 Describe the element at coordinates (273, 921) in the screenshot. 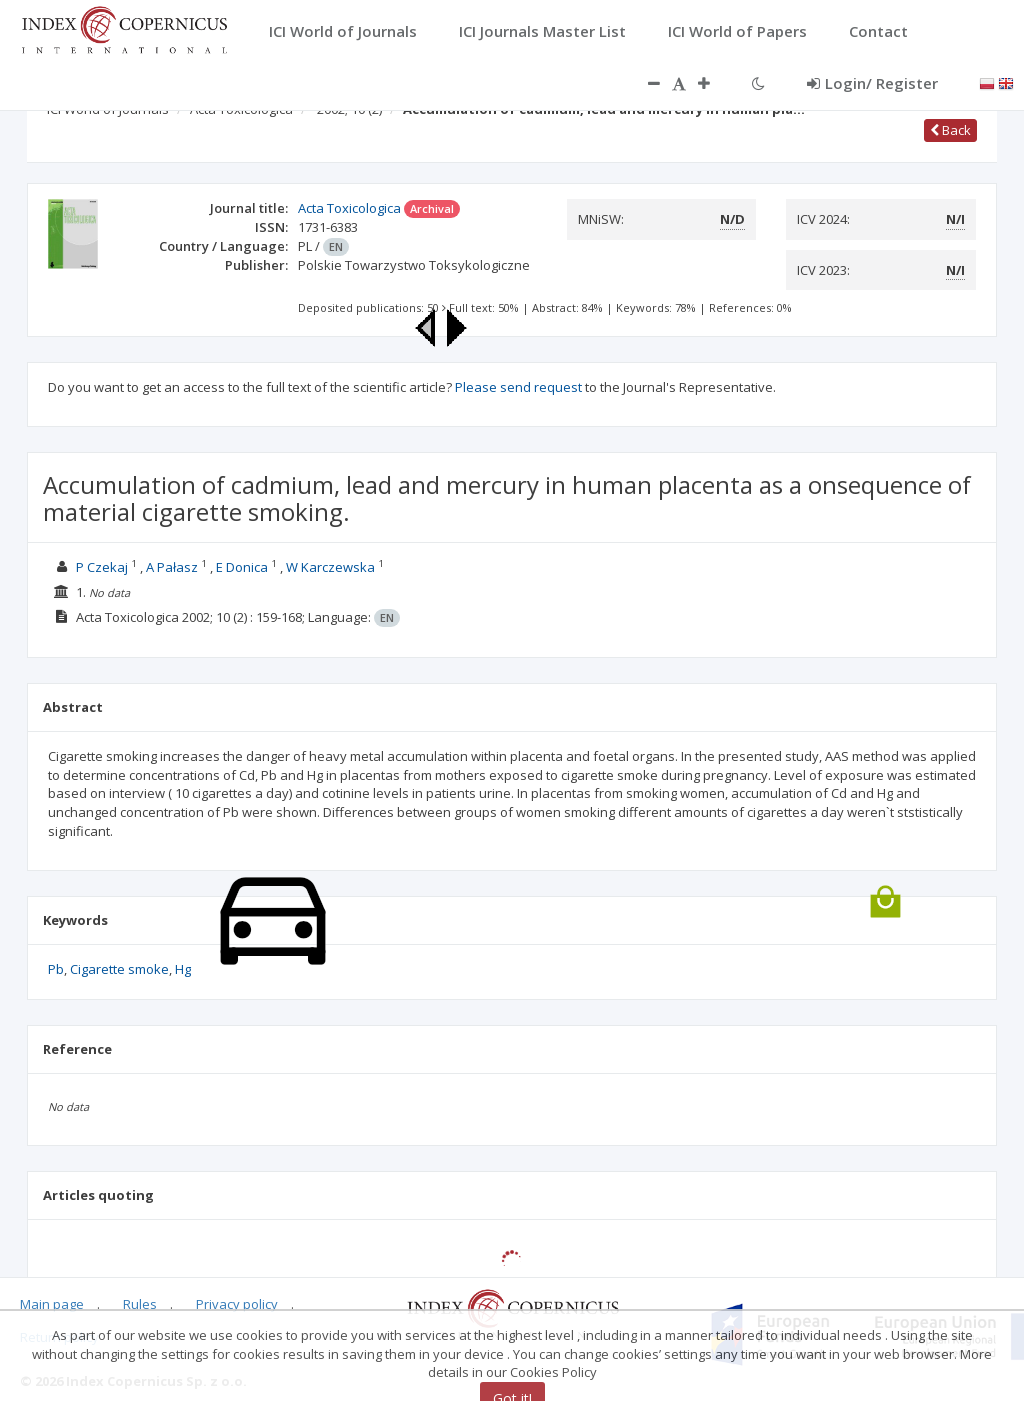

I see `access vehicle or car-related settings` at that location.